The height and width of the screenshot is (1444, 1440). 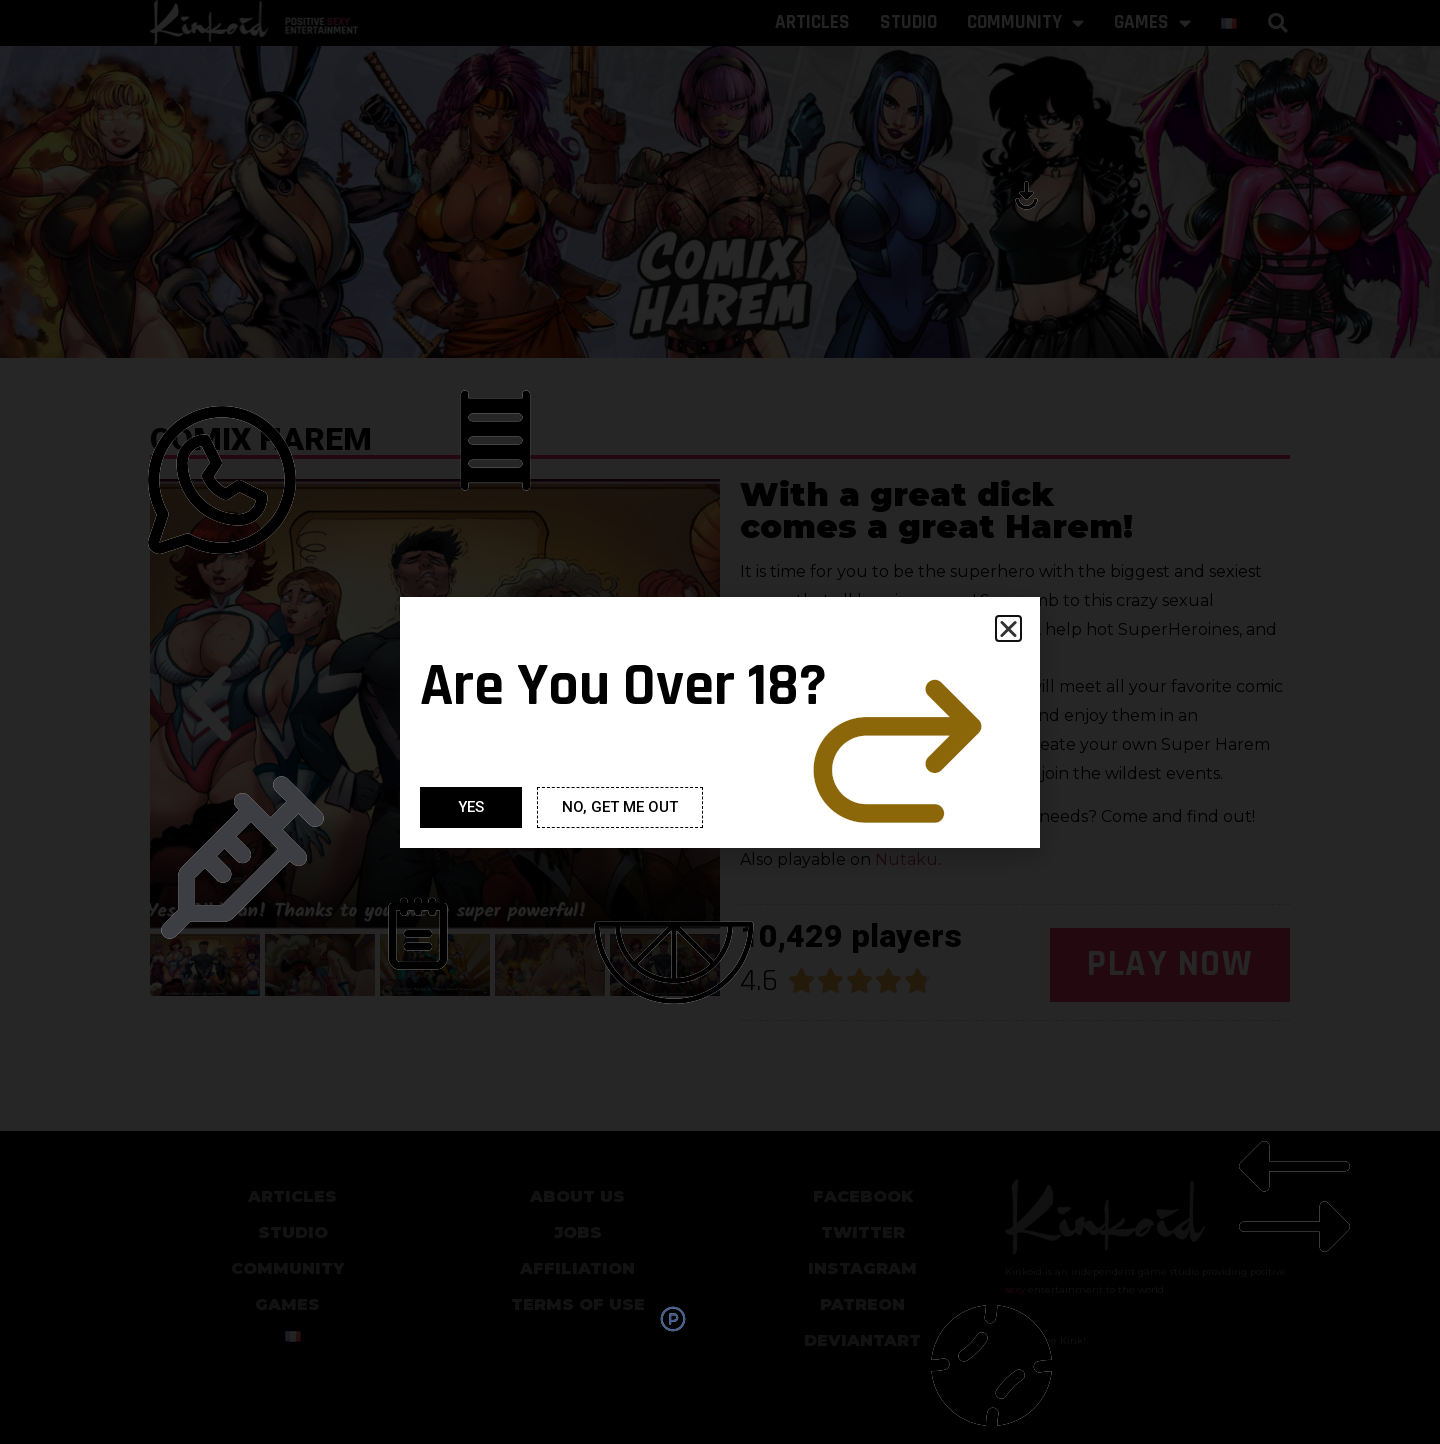 What do you see at coordinates (495, 440) in the screenshot?
I see `access step-by-step instructions or tutorials` at bounding box center [495, 440].